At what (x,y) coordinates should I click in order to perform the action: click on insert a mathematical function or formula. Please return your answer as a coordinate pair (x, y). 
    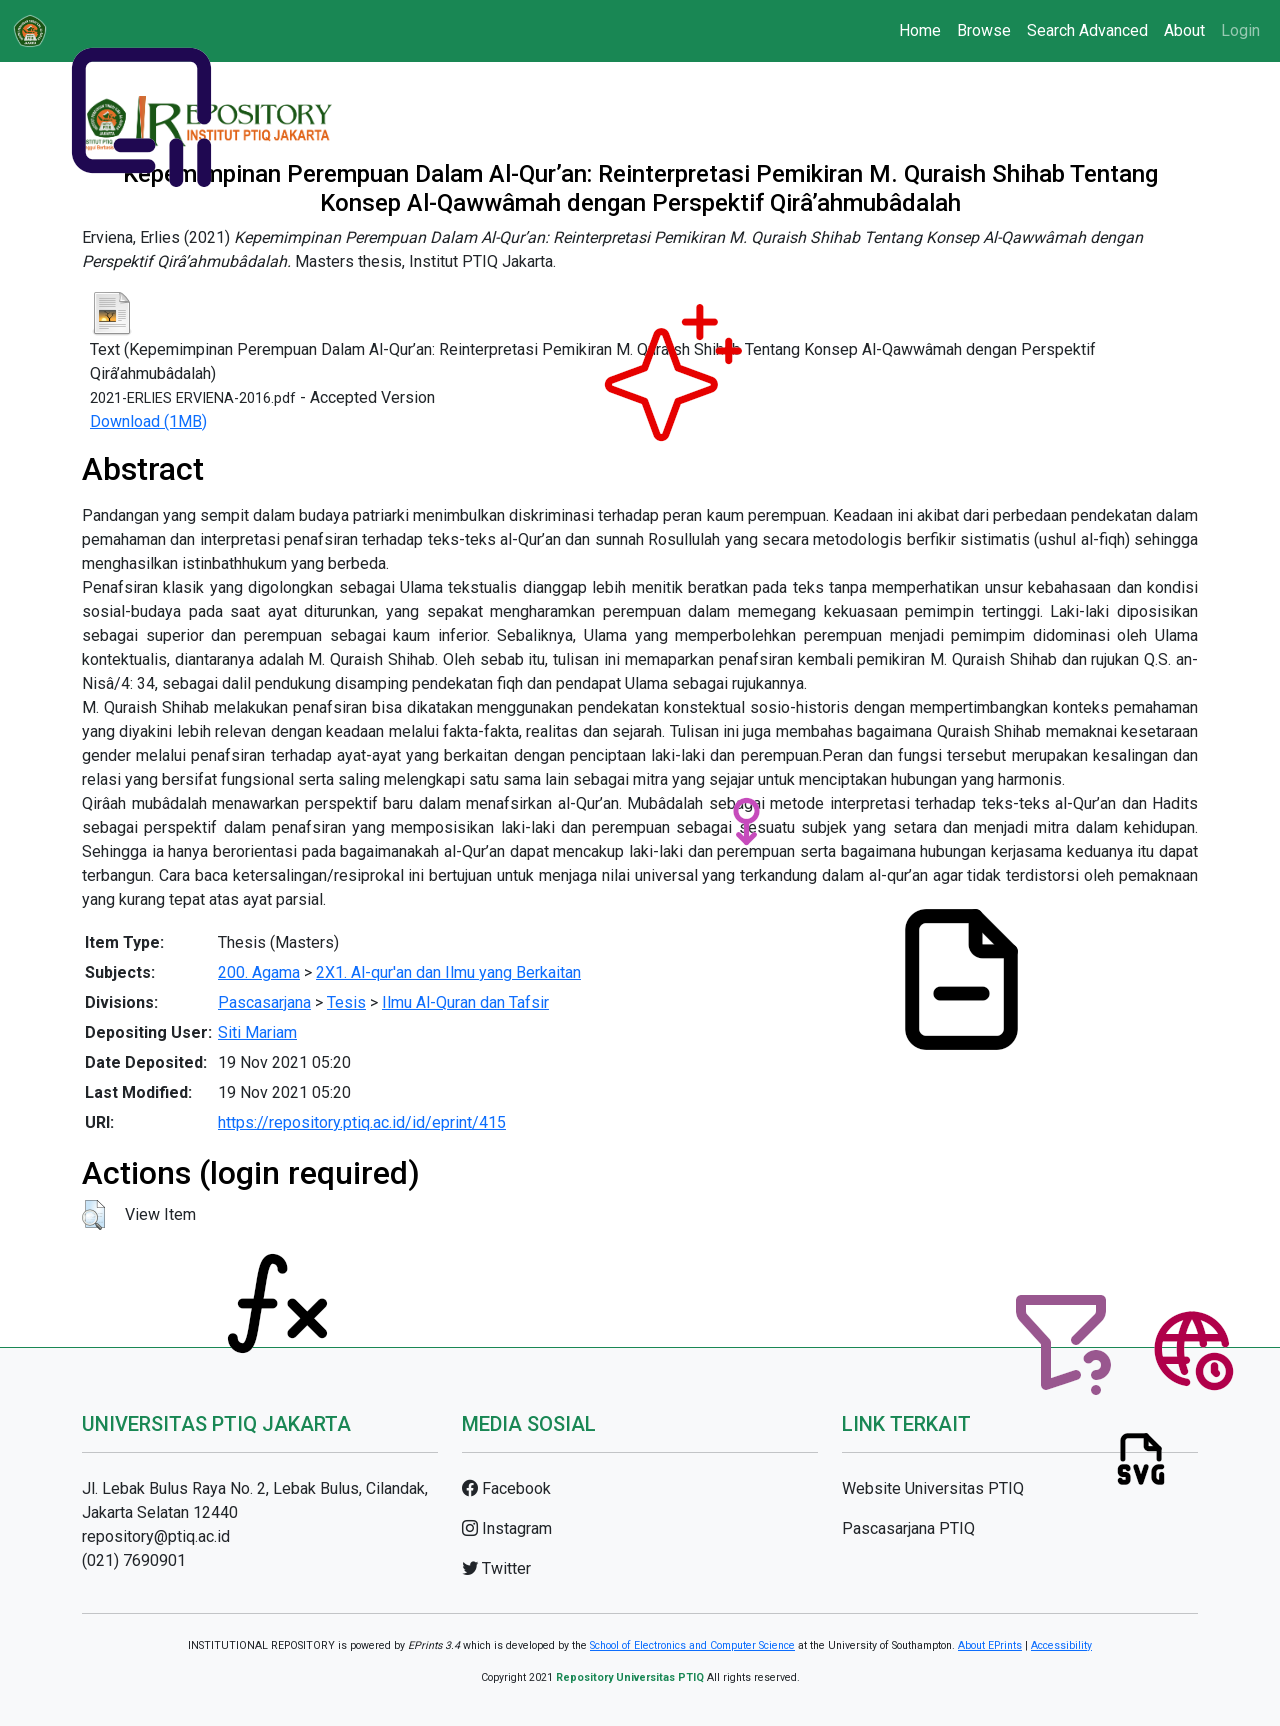
    Looking at the image, I should click on (277, 1303).